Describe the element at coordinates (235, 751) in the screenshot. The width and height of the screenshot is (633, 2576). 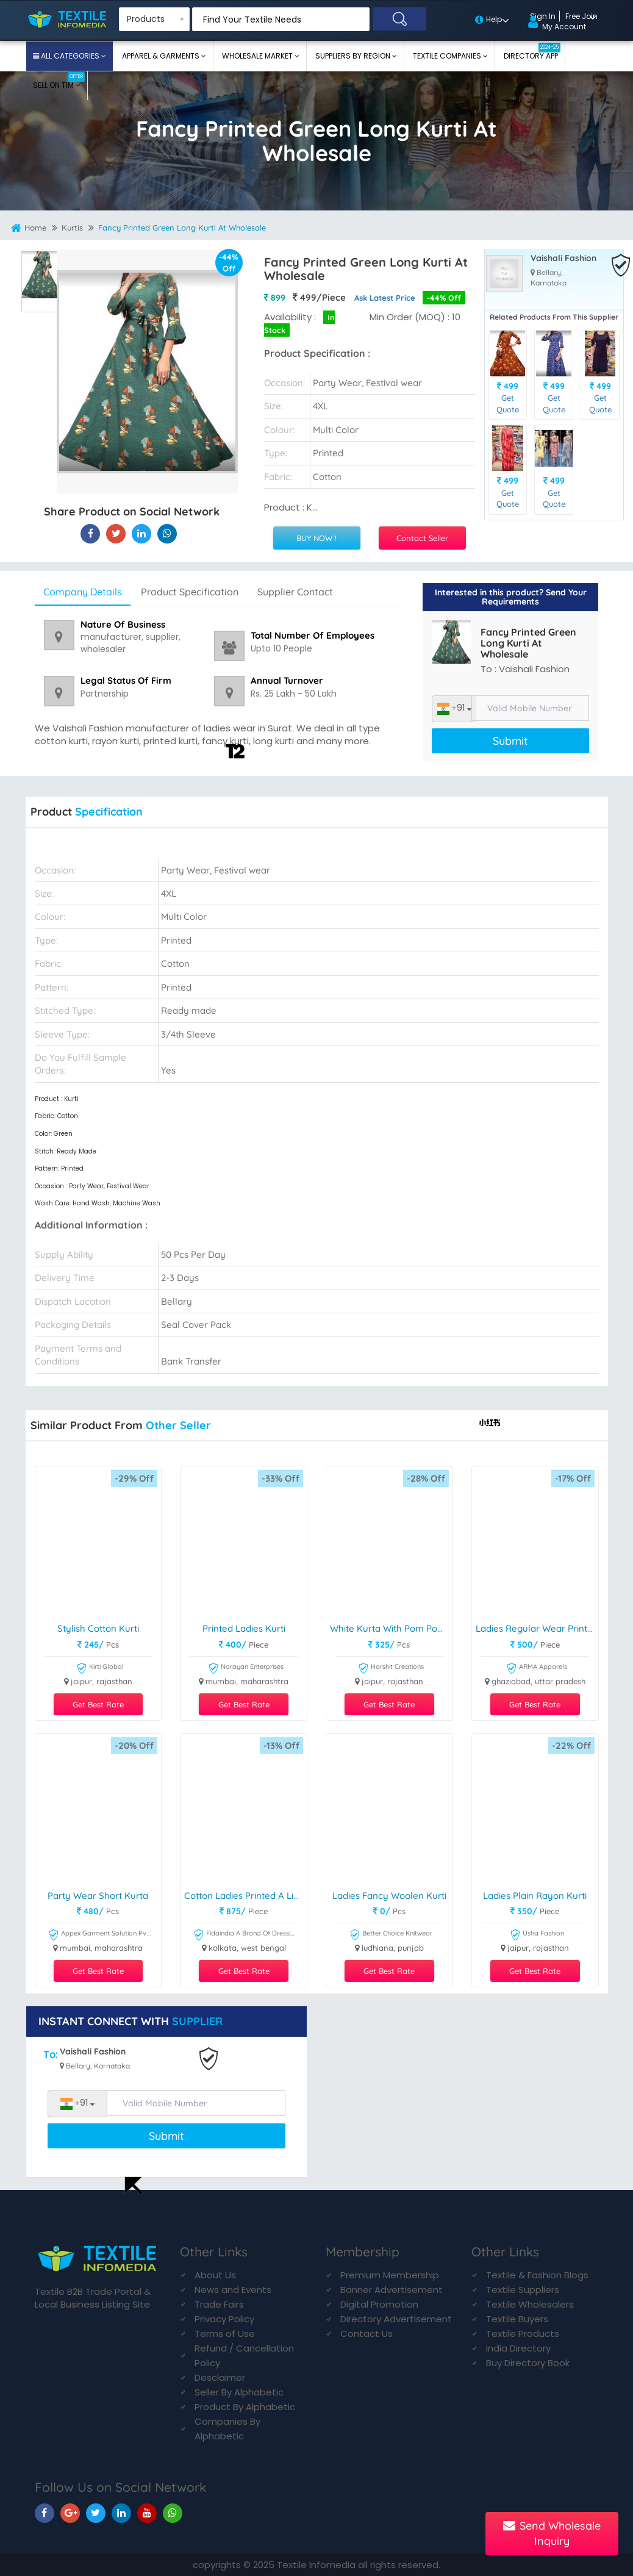
I see `visit take-two interactive software website` at that location.